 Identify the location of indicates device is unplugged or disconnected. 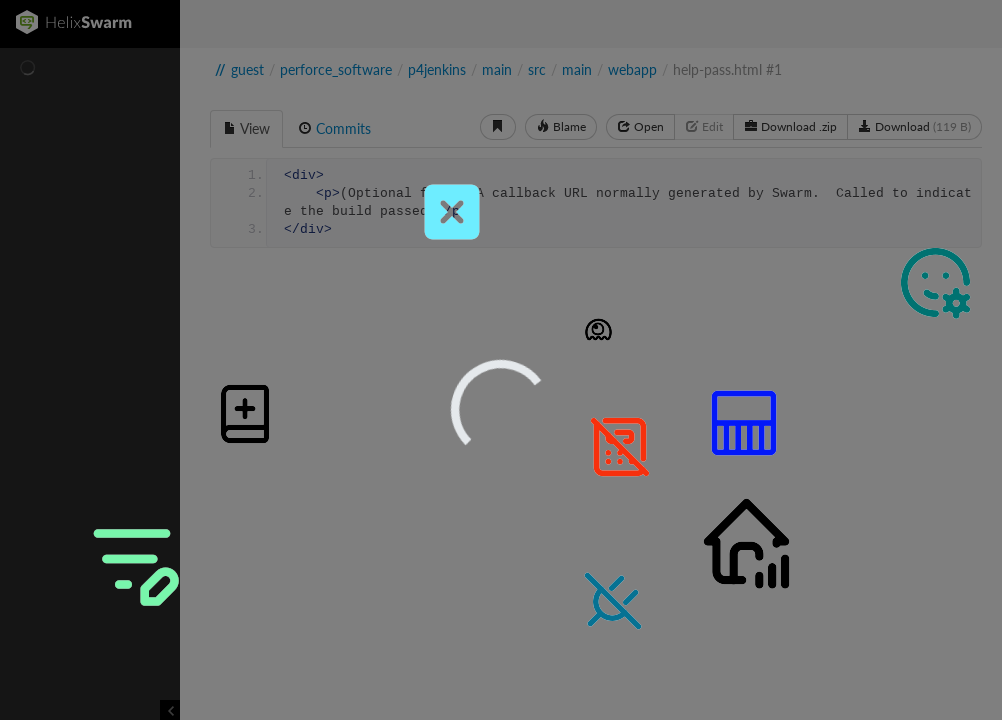
(613, 601).